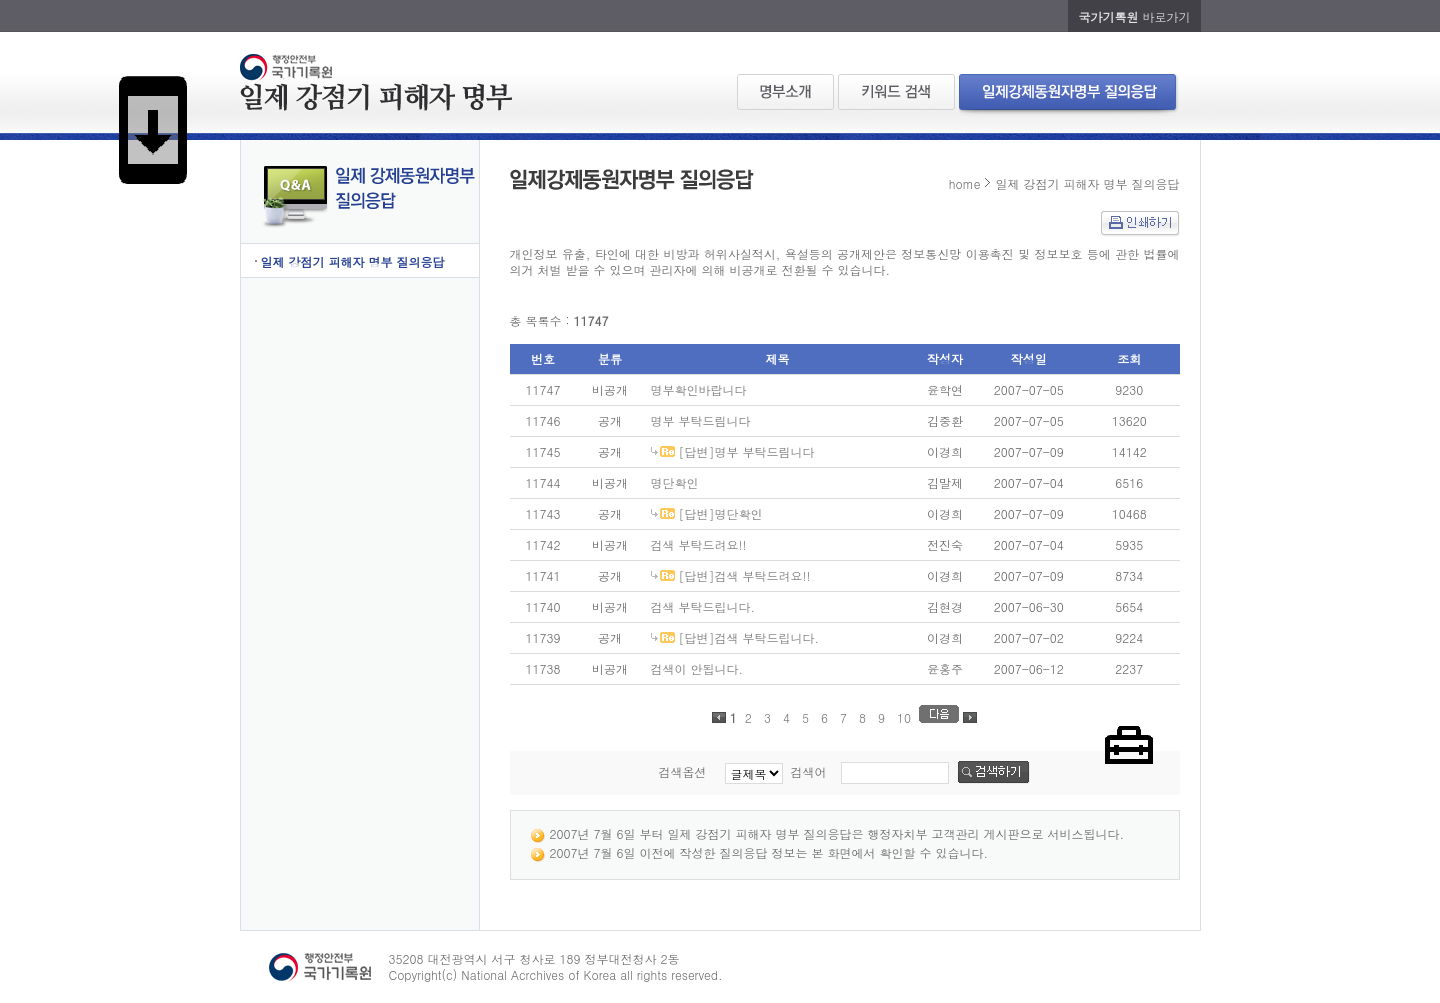 Image resolution: width=1440 pixels, height=1003 pixels. Describe the element at coordinates (153, 130) in the screenshot. I see `system update available for download` at that location.